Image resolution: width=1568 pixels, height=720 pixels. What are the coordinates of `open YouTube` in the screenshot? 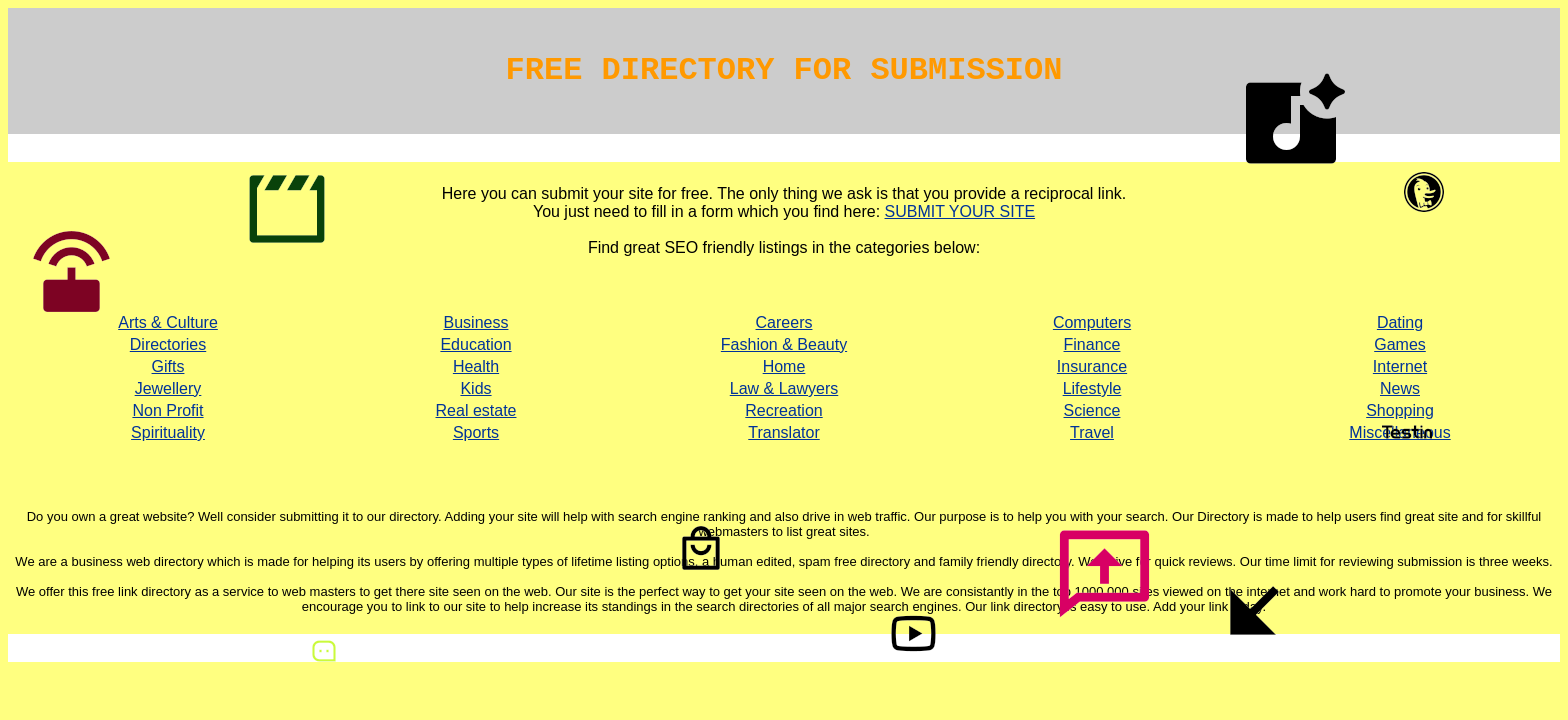 It's located at (913, 633).